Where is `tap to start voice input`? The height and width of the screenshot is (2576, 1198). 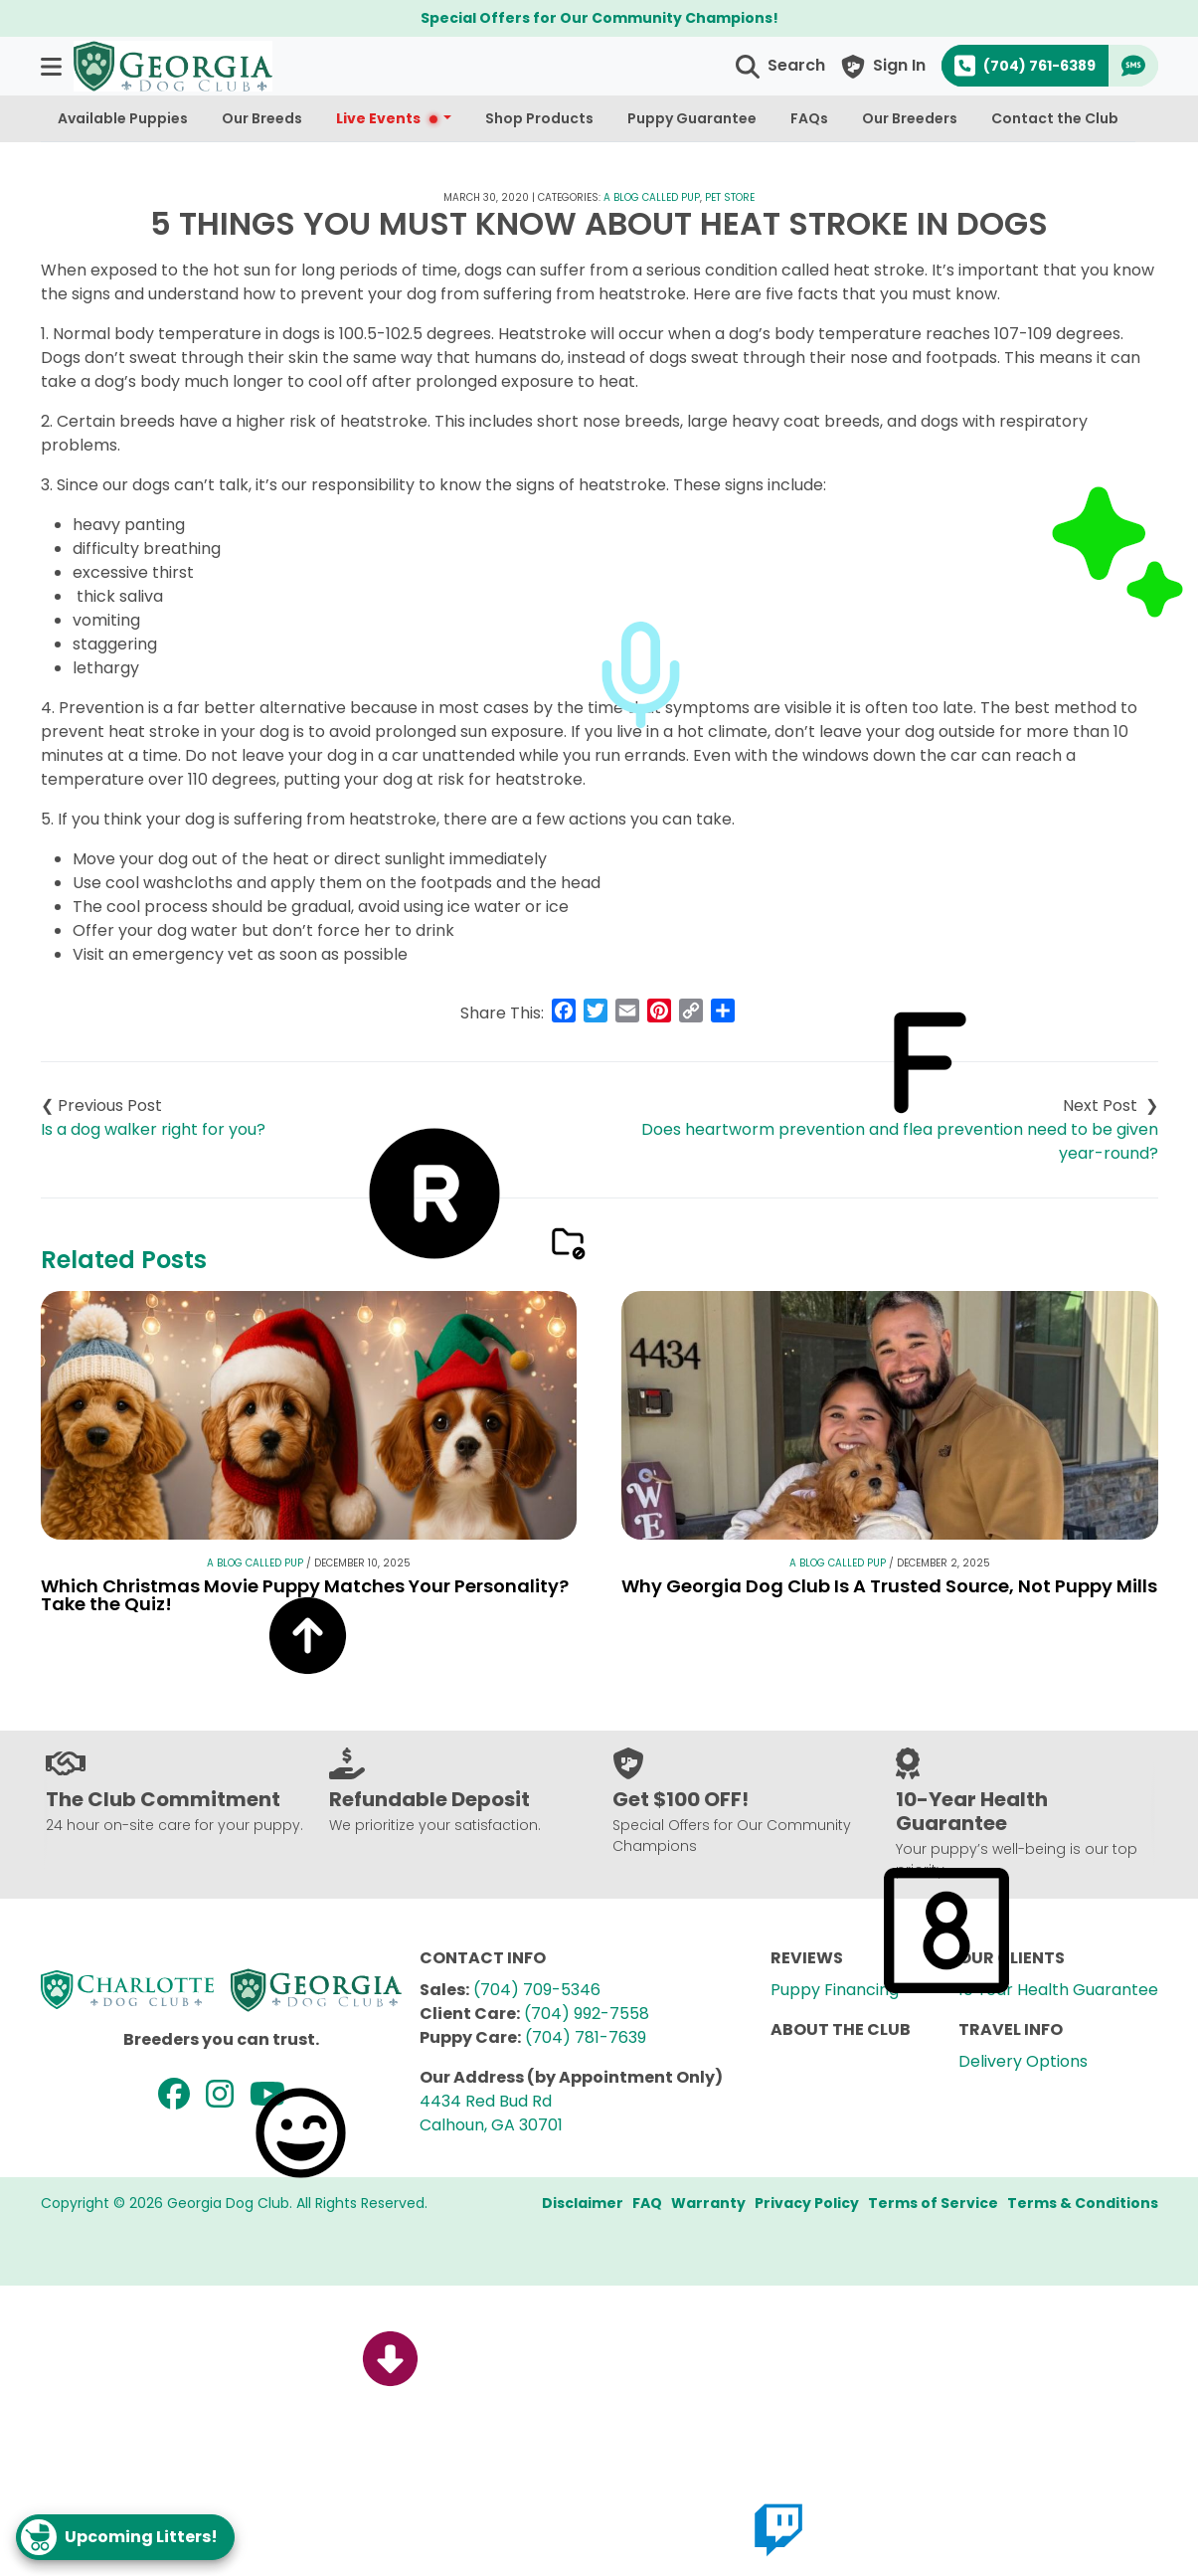
tap to start voice input is located at coordinates (640, 674).